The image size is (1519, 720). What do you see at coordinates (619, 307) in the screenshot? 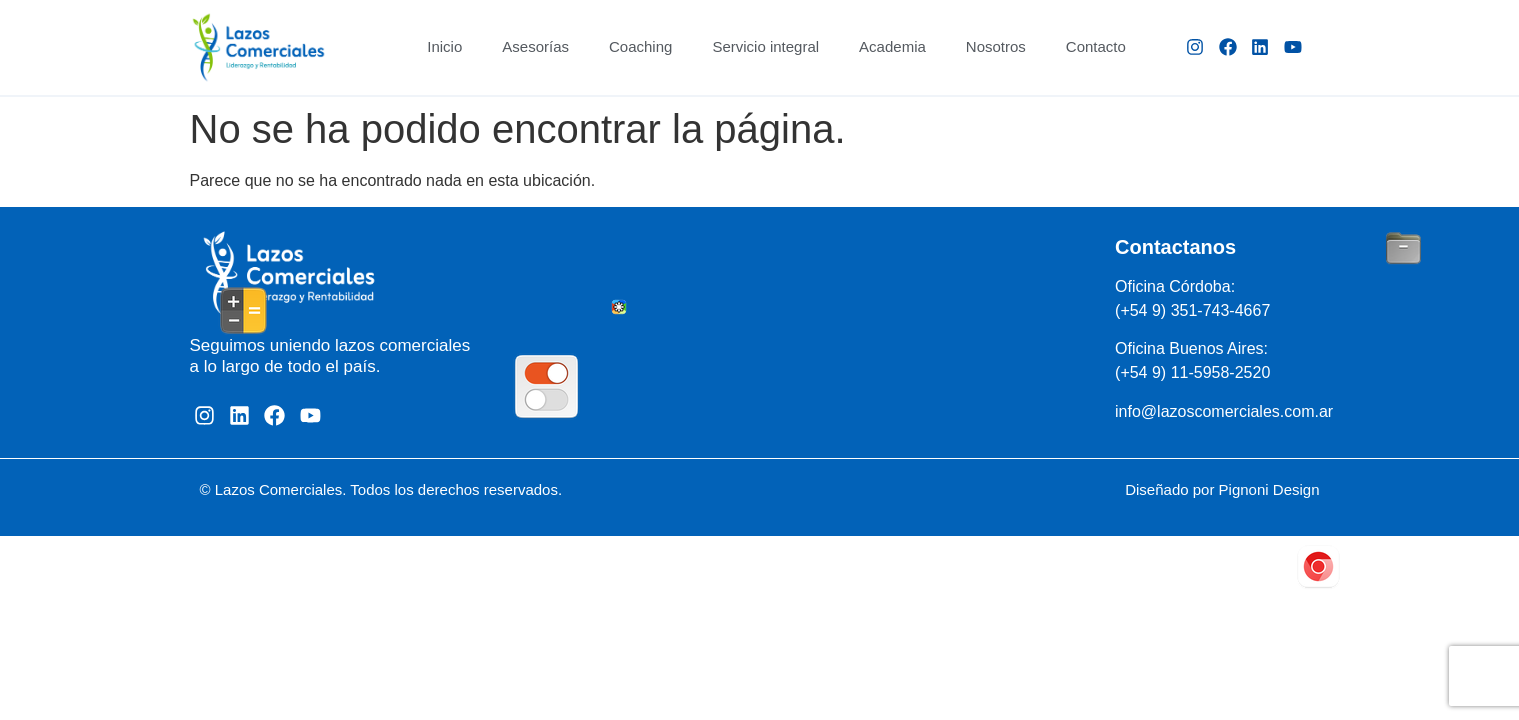
I see `open Boxy SVG vector graphics editor` at bounding box center [619, 307].